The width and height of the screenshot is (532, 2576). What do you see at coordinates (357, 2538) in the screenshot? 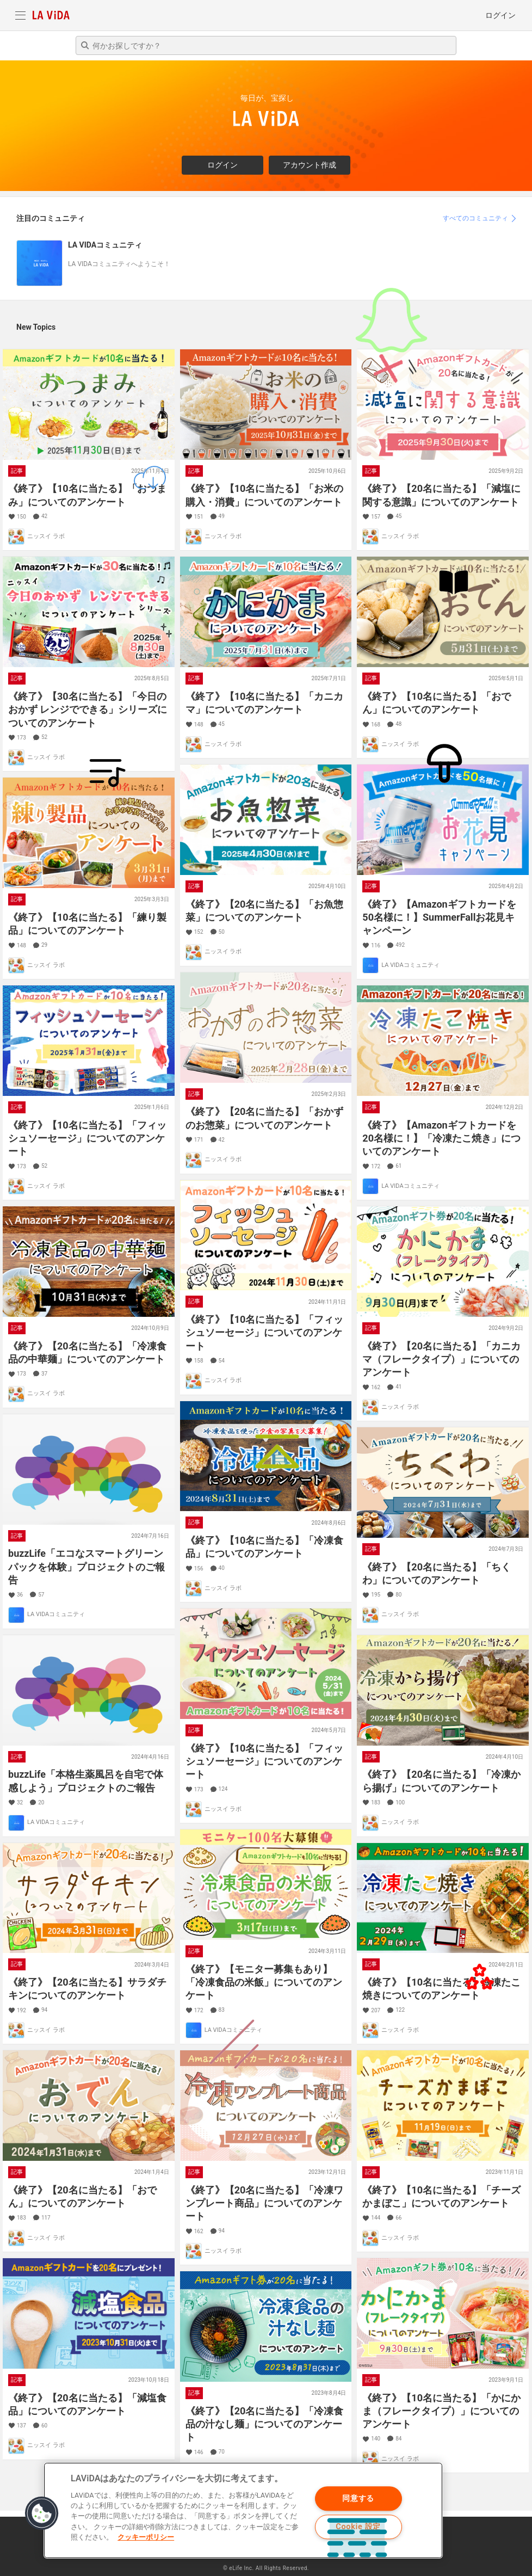
I see `apply a gradient effect to selected element` at bounding box center [357, 2538].